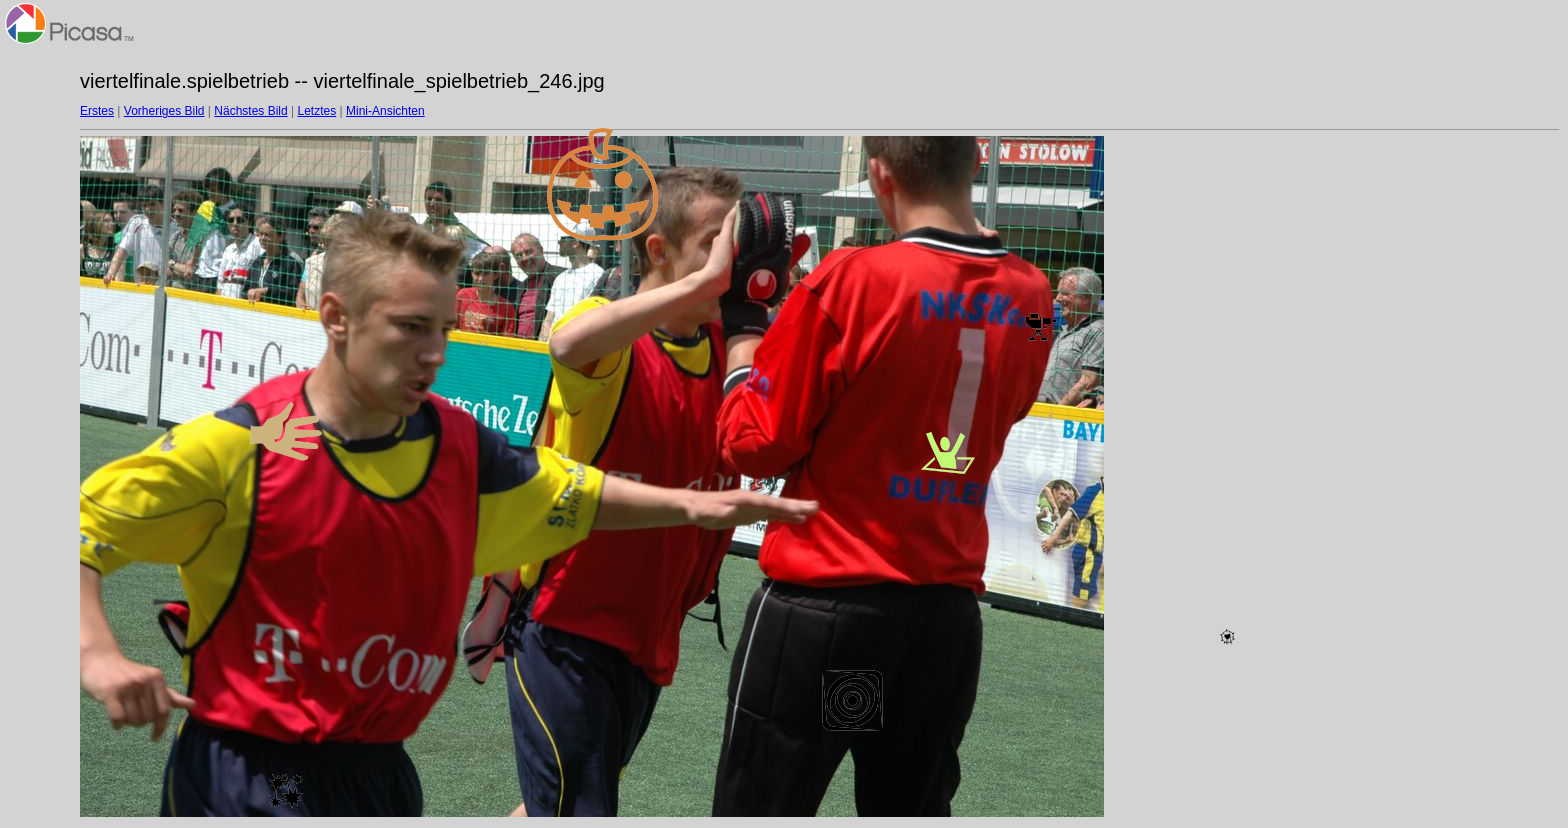 The width and height of the screenshot is (1568, 828). Describe the element at coordinates (1227, 636) in the screenshot. I see `indicates damage or health loss in a game` at that location.